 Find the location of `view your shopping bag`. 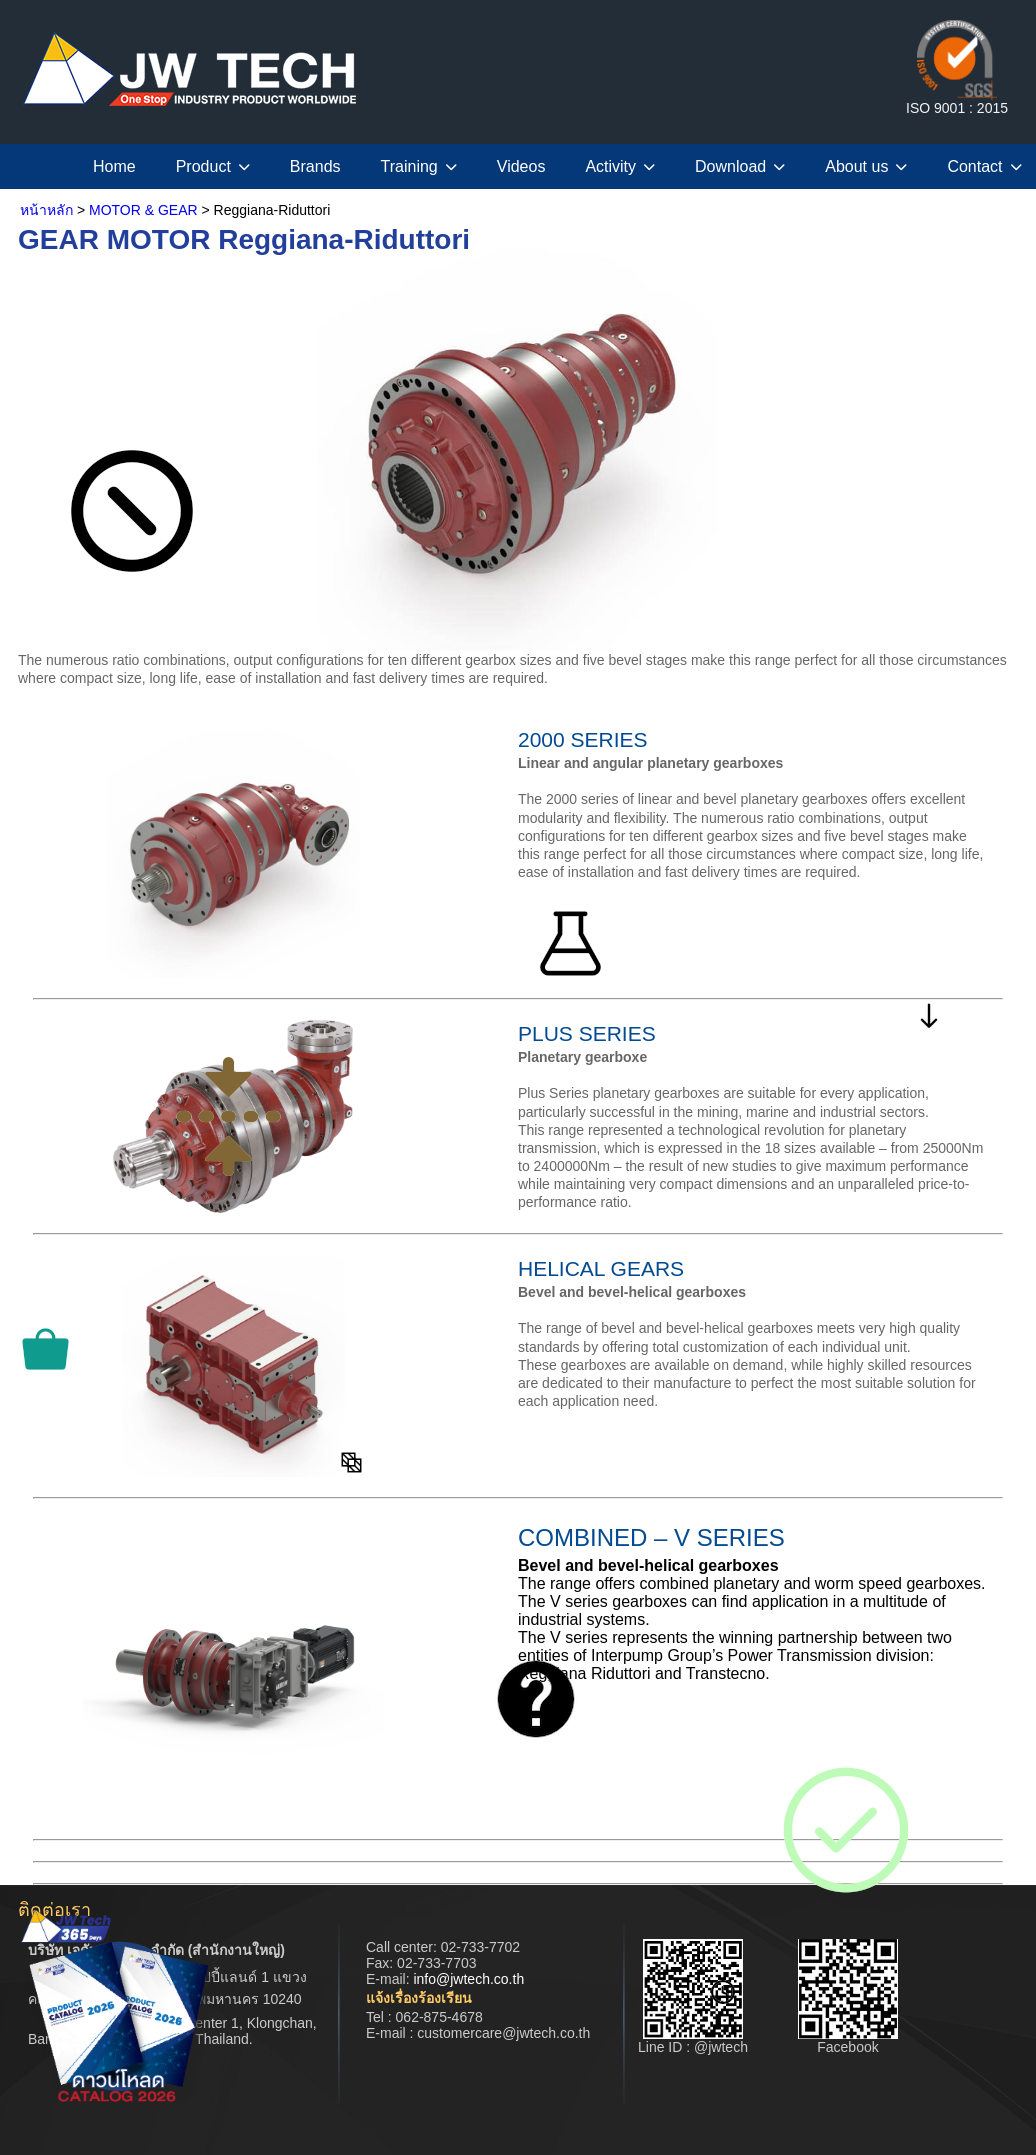

view your shopping bag is located at coordinates (45, 1351).